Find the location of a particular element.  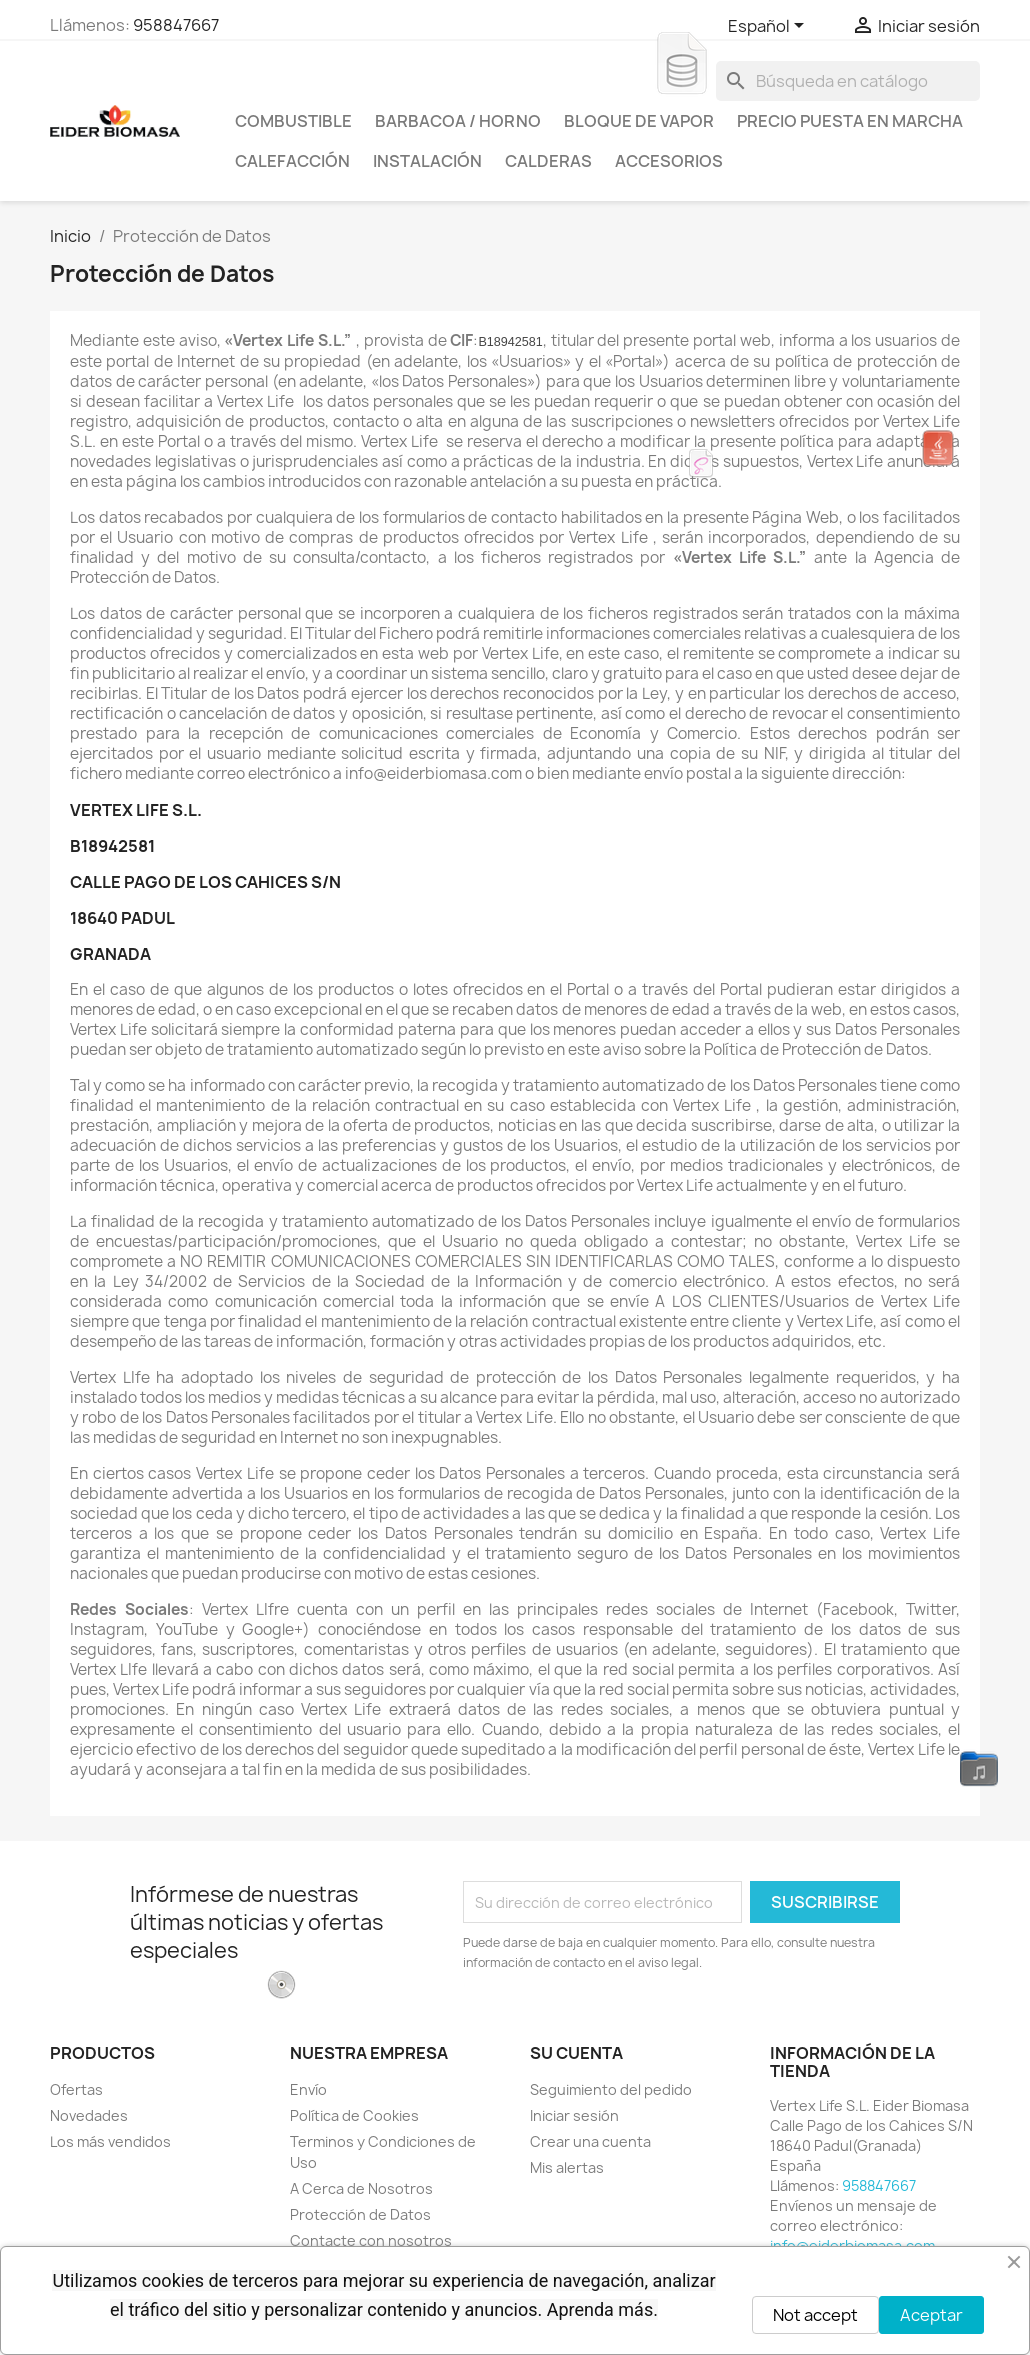

scss stylesheet file is located at coordinates (701, 463).